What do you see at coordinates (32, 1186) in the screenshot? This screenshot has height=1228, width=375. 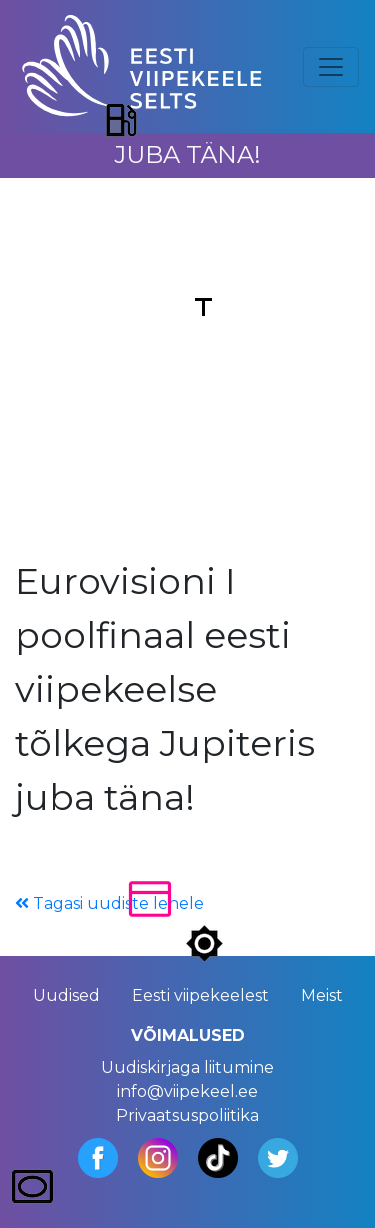 I see `apply vignette effect to photo` at bounding box center [32, 1186].